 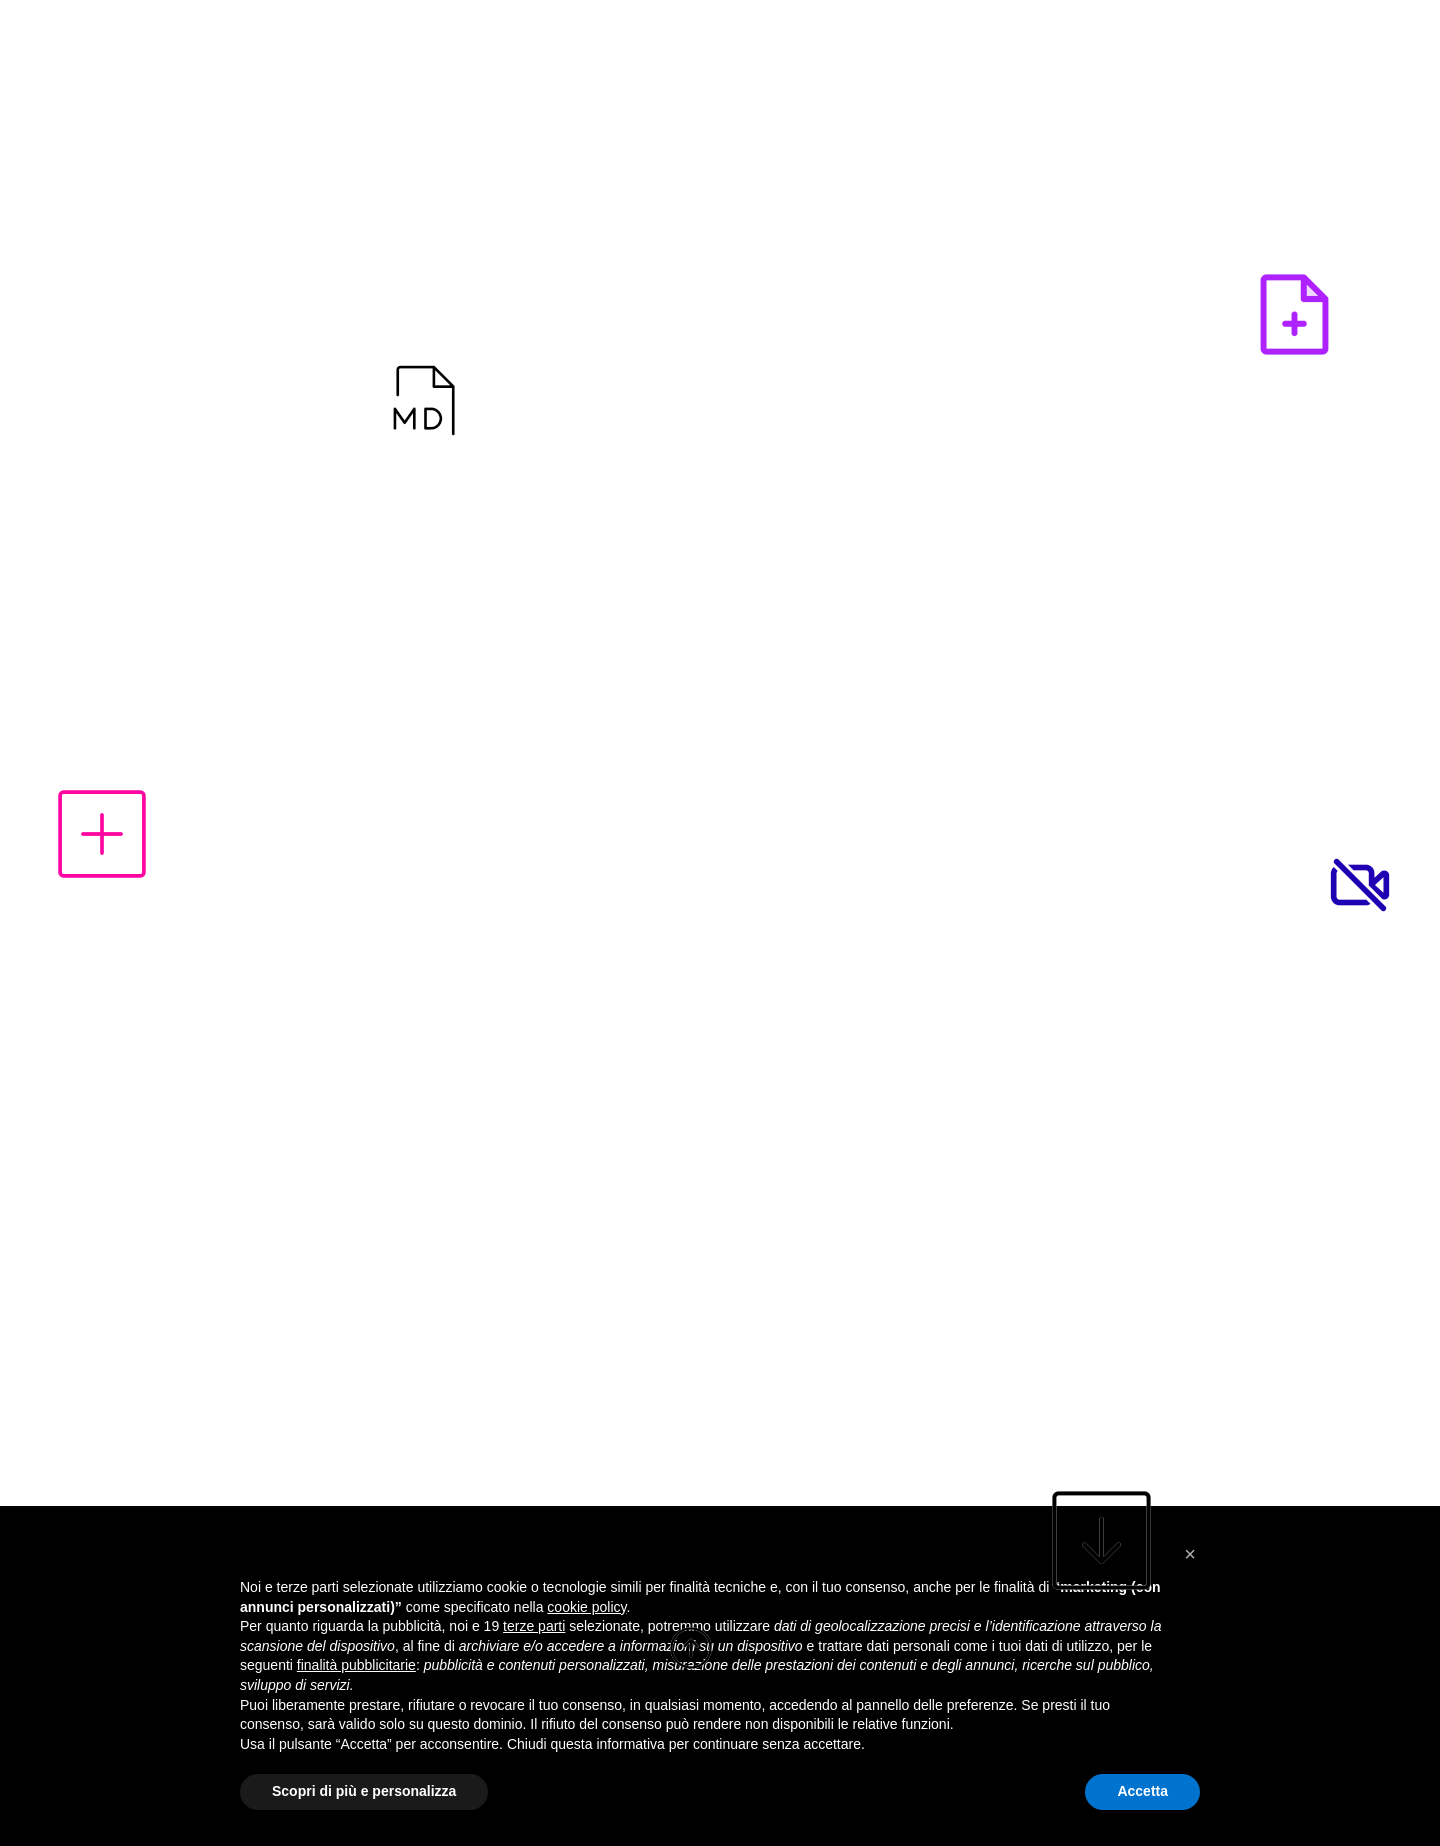 I want to click on download file or content, so click(x=1101, y=1540).